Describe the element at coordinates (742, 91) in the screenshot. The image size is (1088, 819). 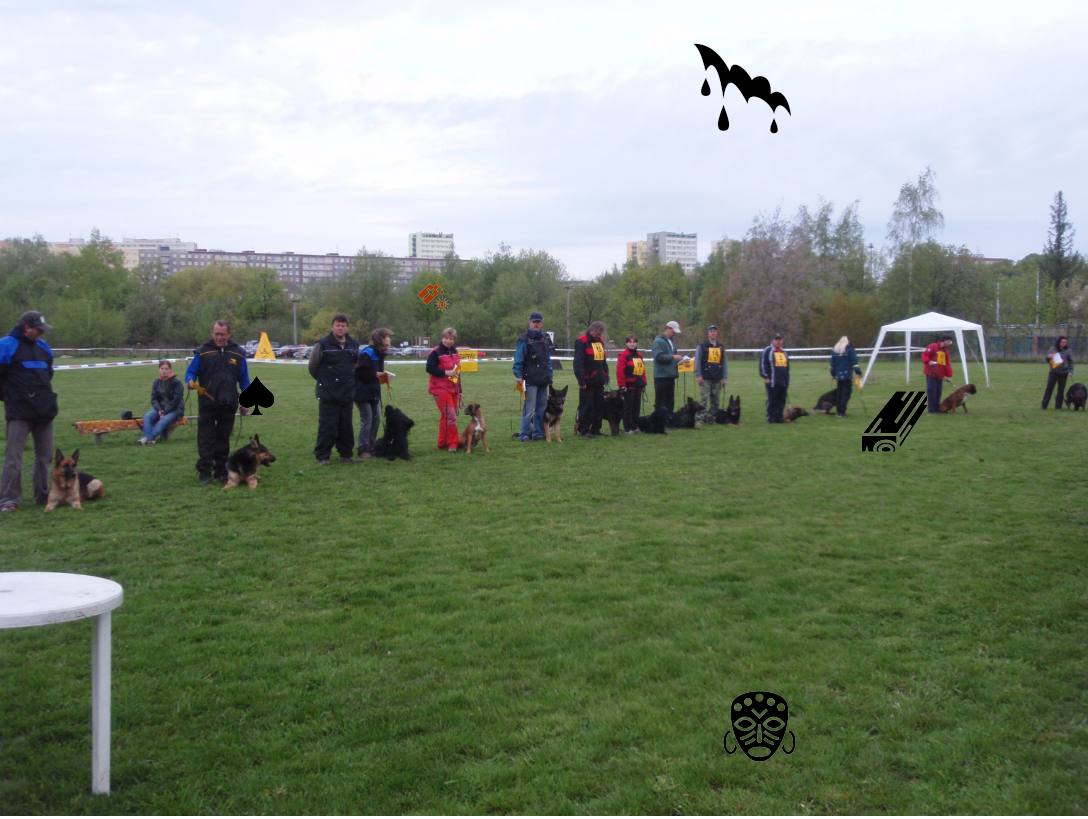
I see `indicates damage or injury status in a game` at that location.